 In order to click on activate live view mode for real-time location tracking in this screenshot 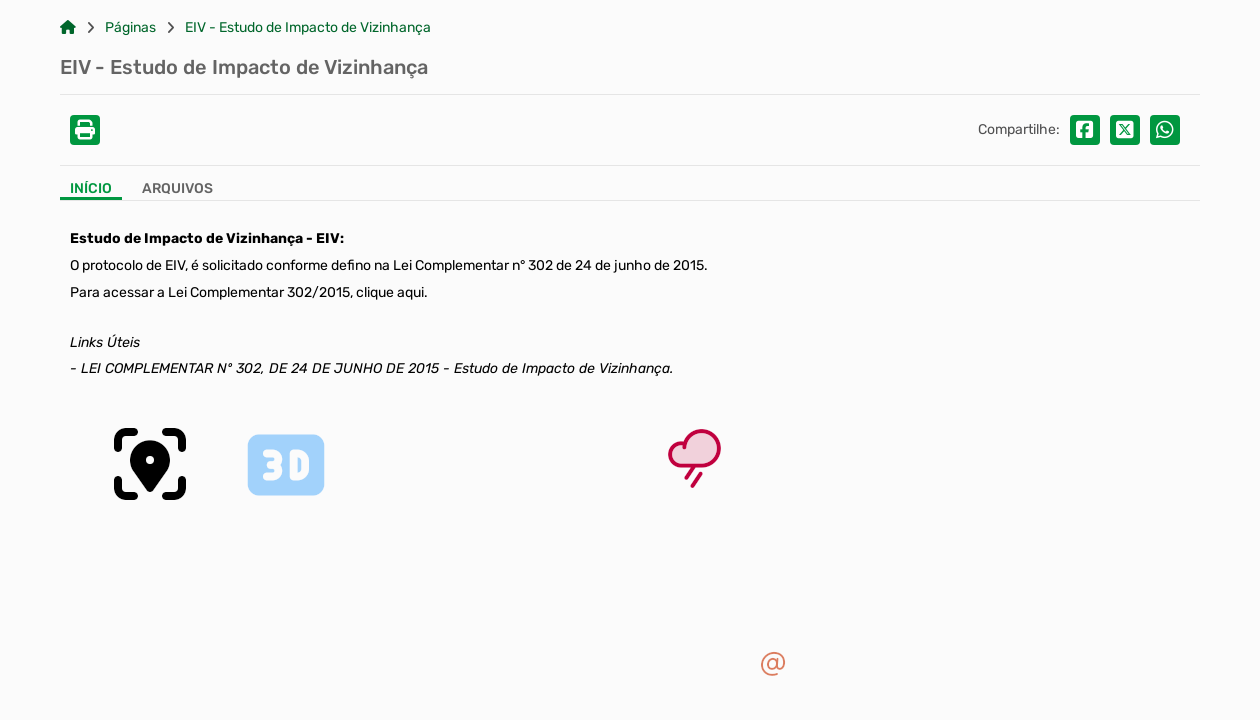, I will do `click(150, 464)`.